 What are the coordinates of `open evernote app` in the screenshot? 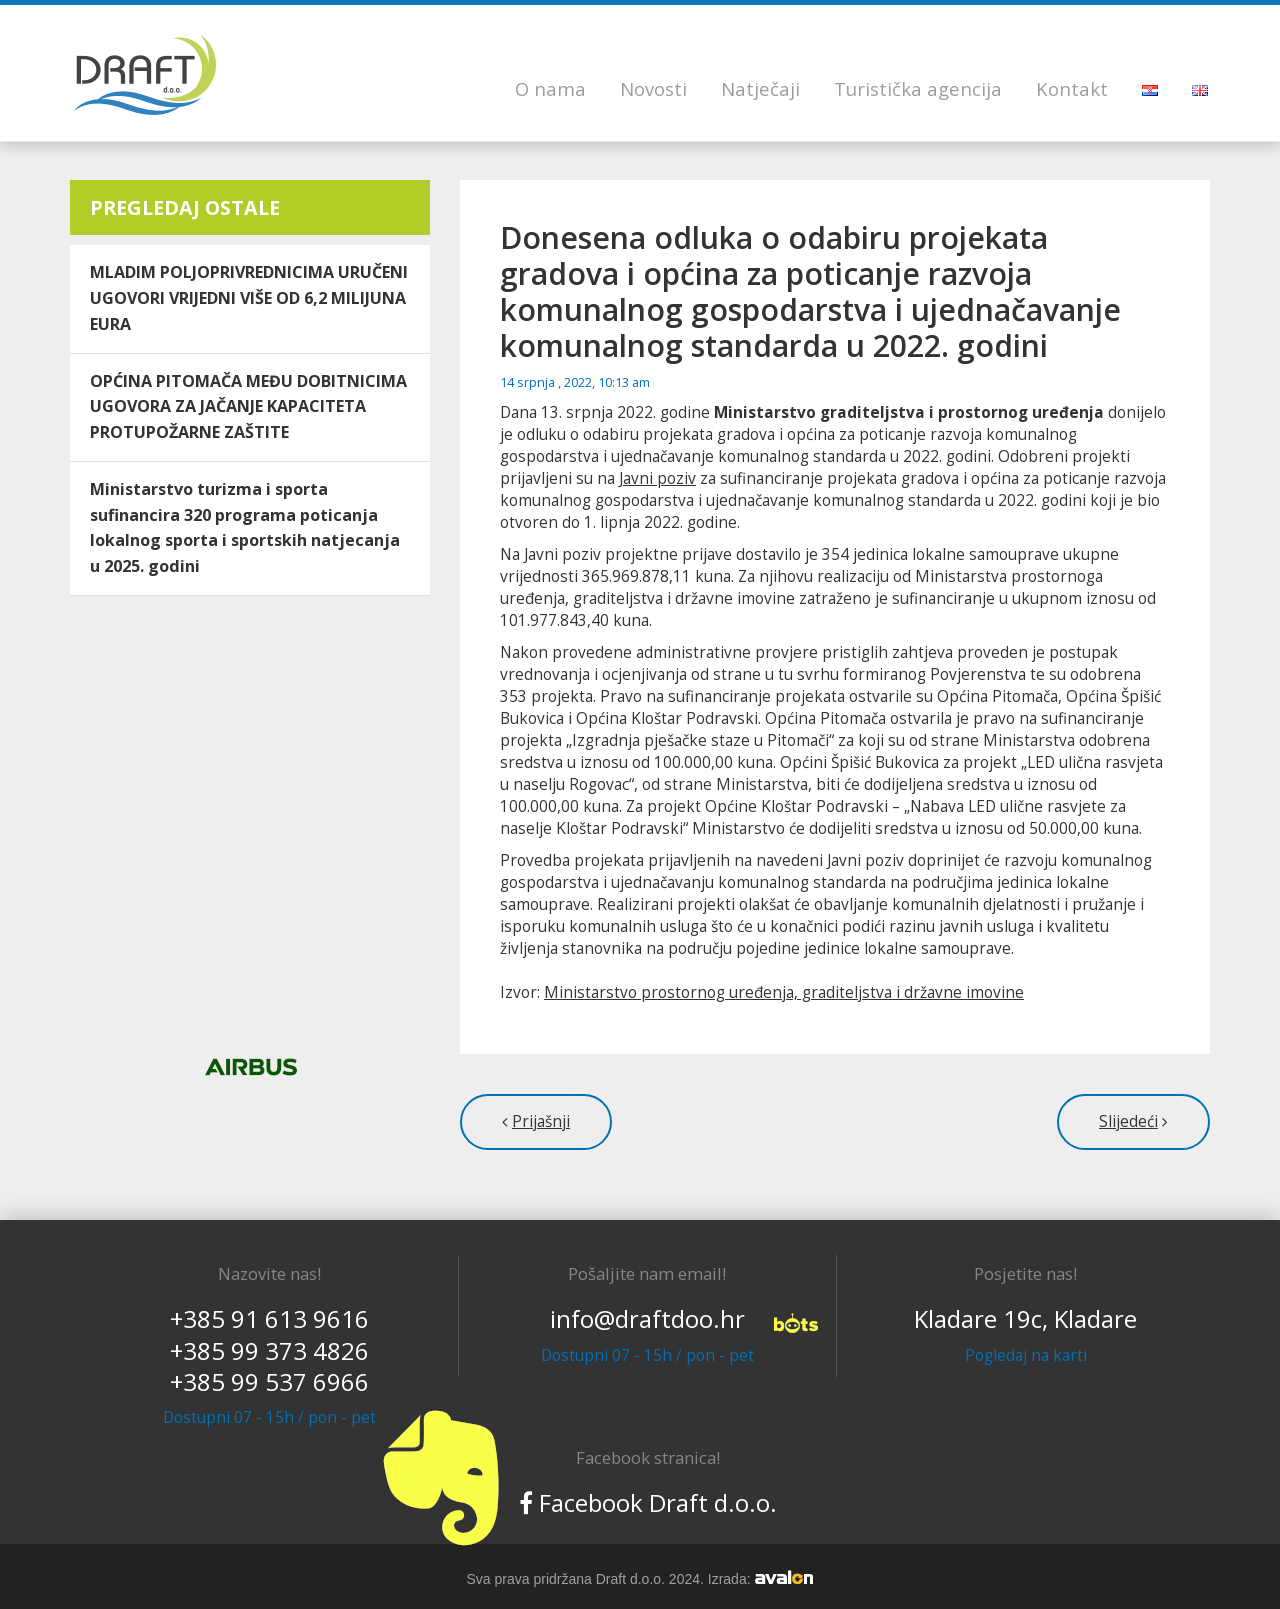 It's located at (441, 1478).